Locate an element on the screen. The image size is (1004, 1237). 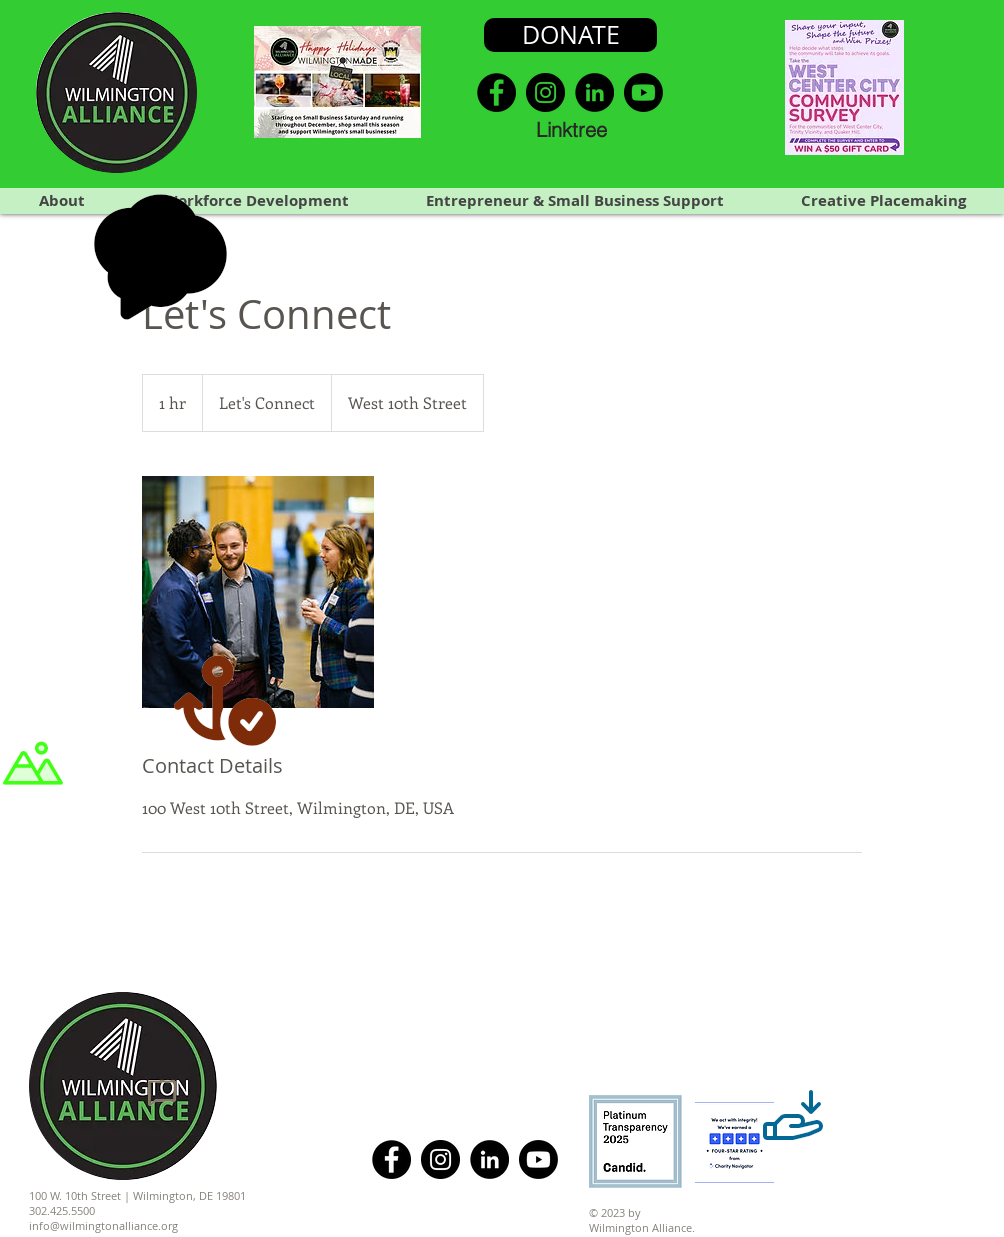
view photos or image gallery is located at coordinates (33, 766).